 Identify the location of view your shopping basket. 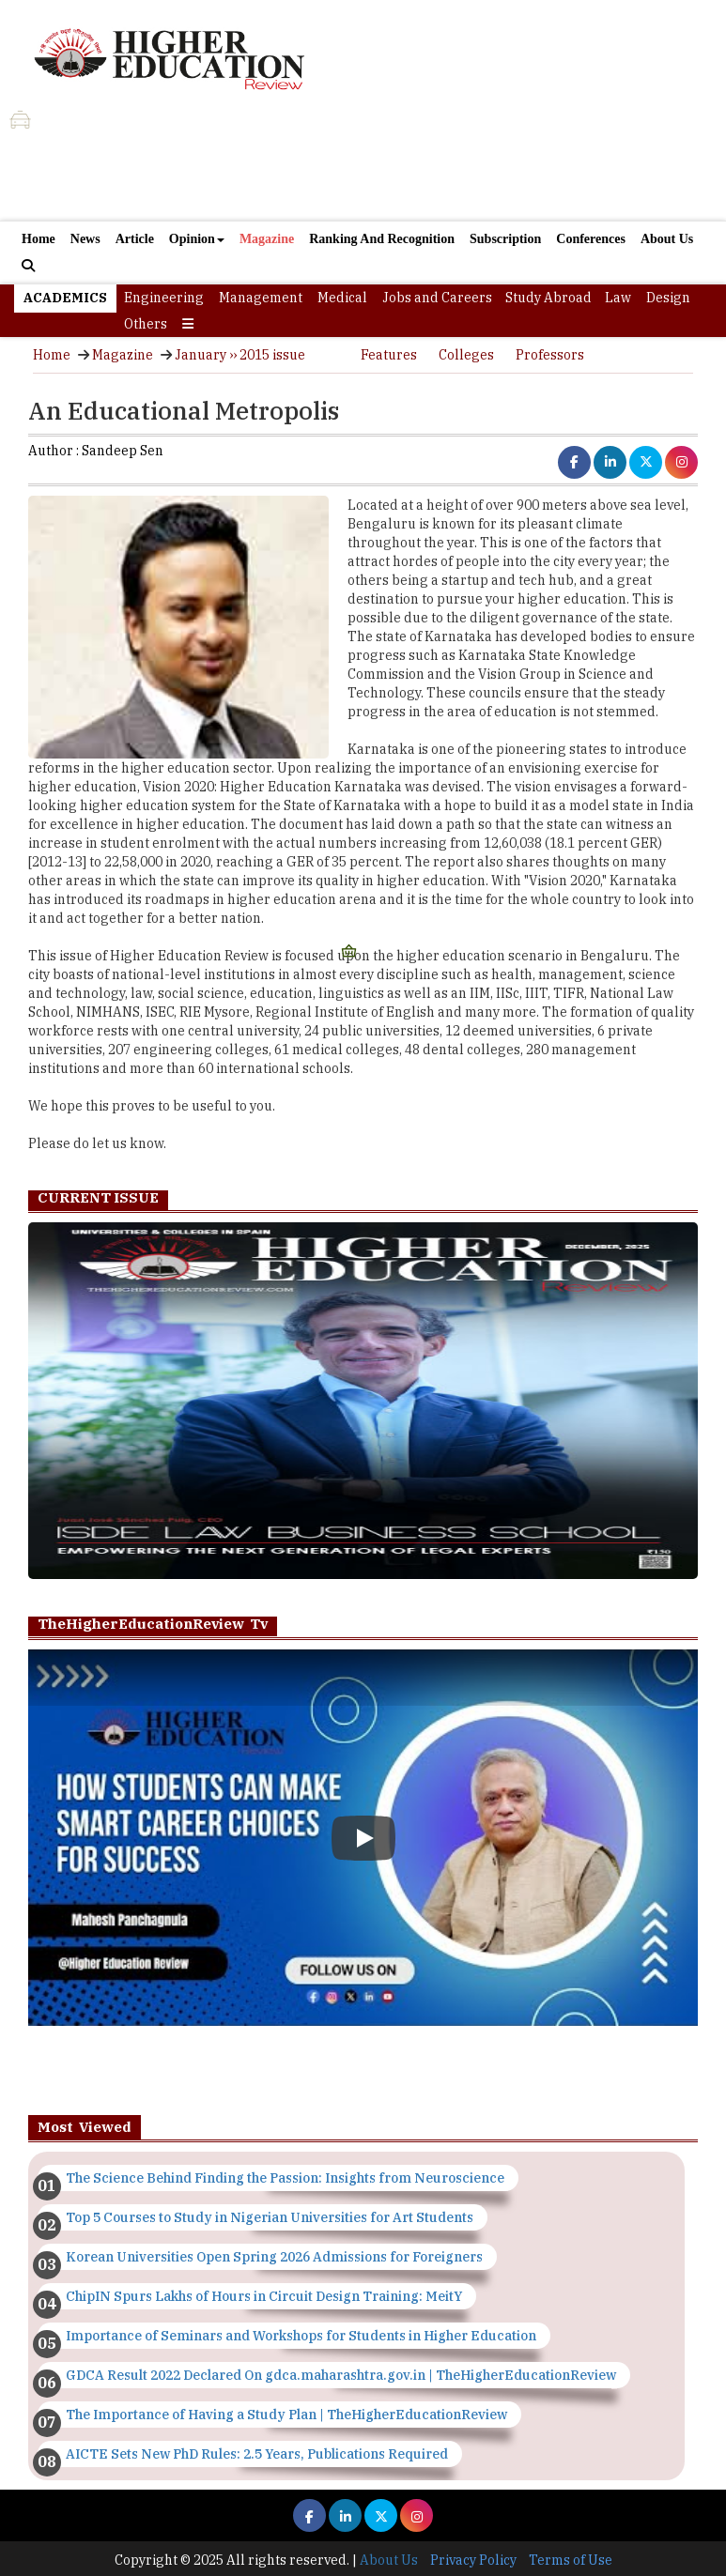
(348, 951).